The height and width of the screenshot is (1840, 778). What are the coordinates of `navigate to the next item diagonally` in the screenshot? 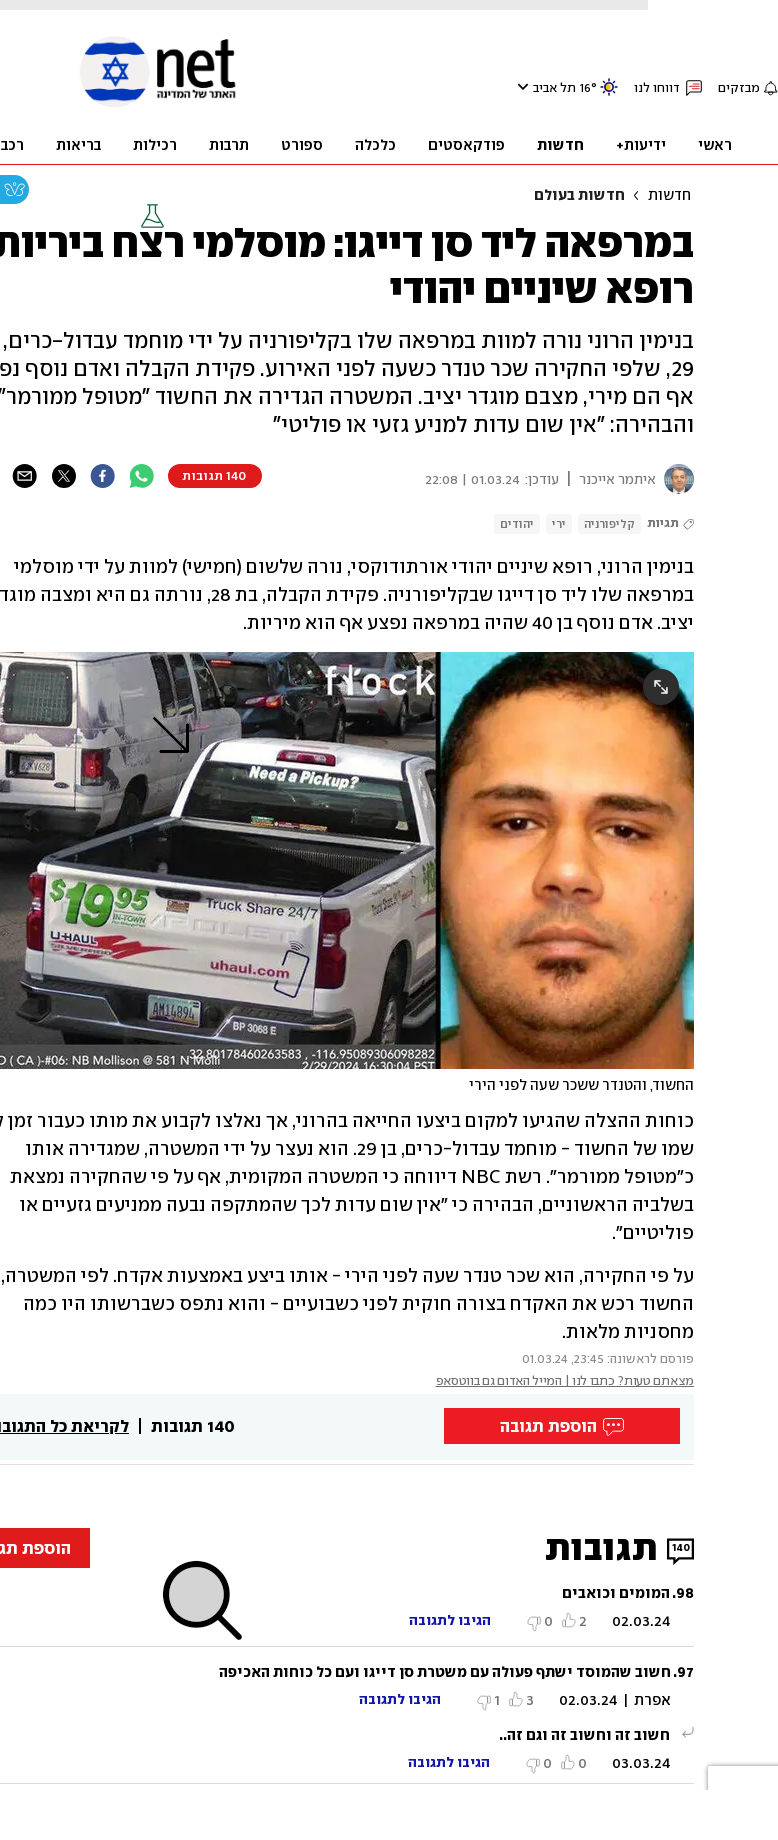 It's located at (171, 735).